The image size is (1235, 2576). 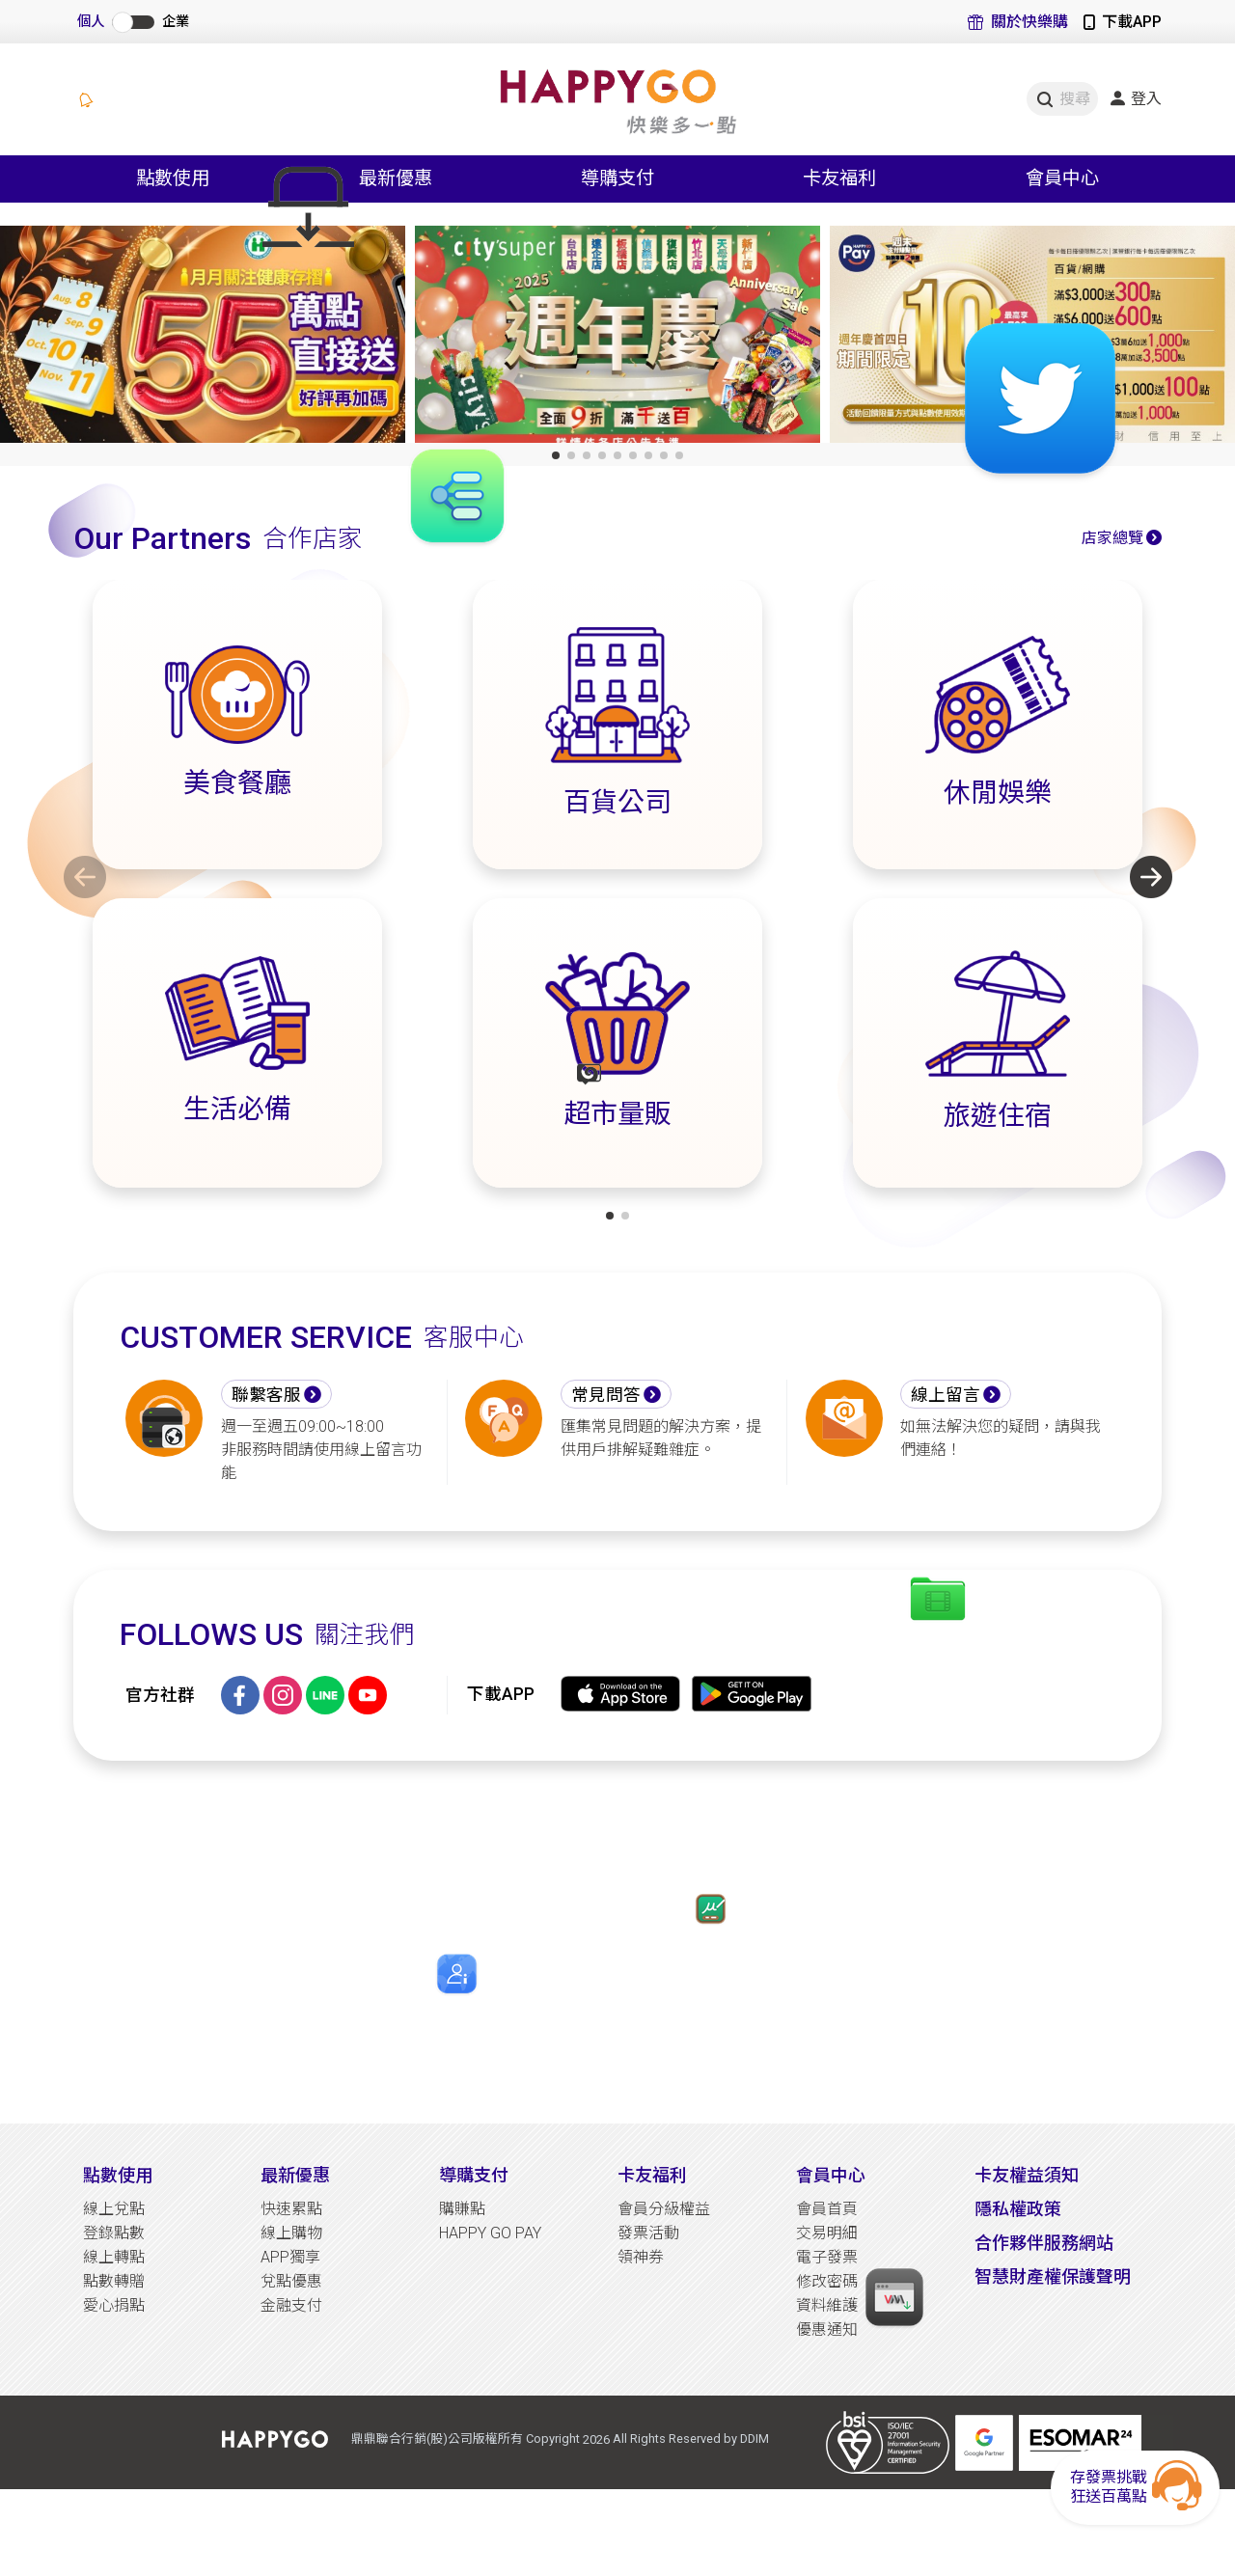 What do you see at coordinates (308, 206) in the screenshot?
I see `minimize window to dock` at bounding box center [308, 206].